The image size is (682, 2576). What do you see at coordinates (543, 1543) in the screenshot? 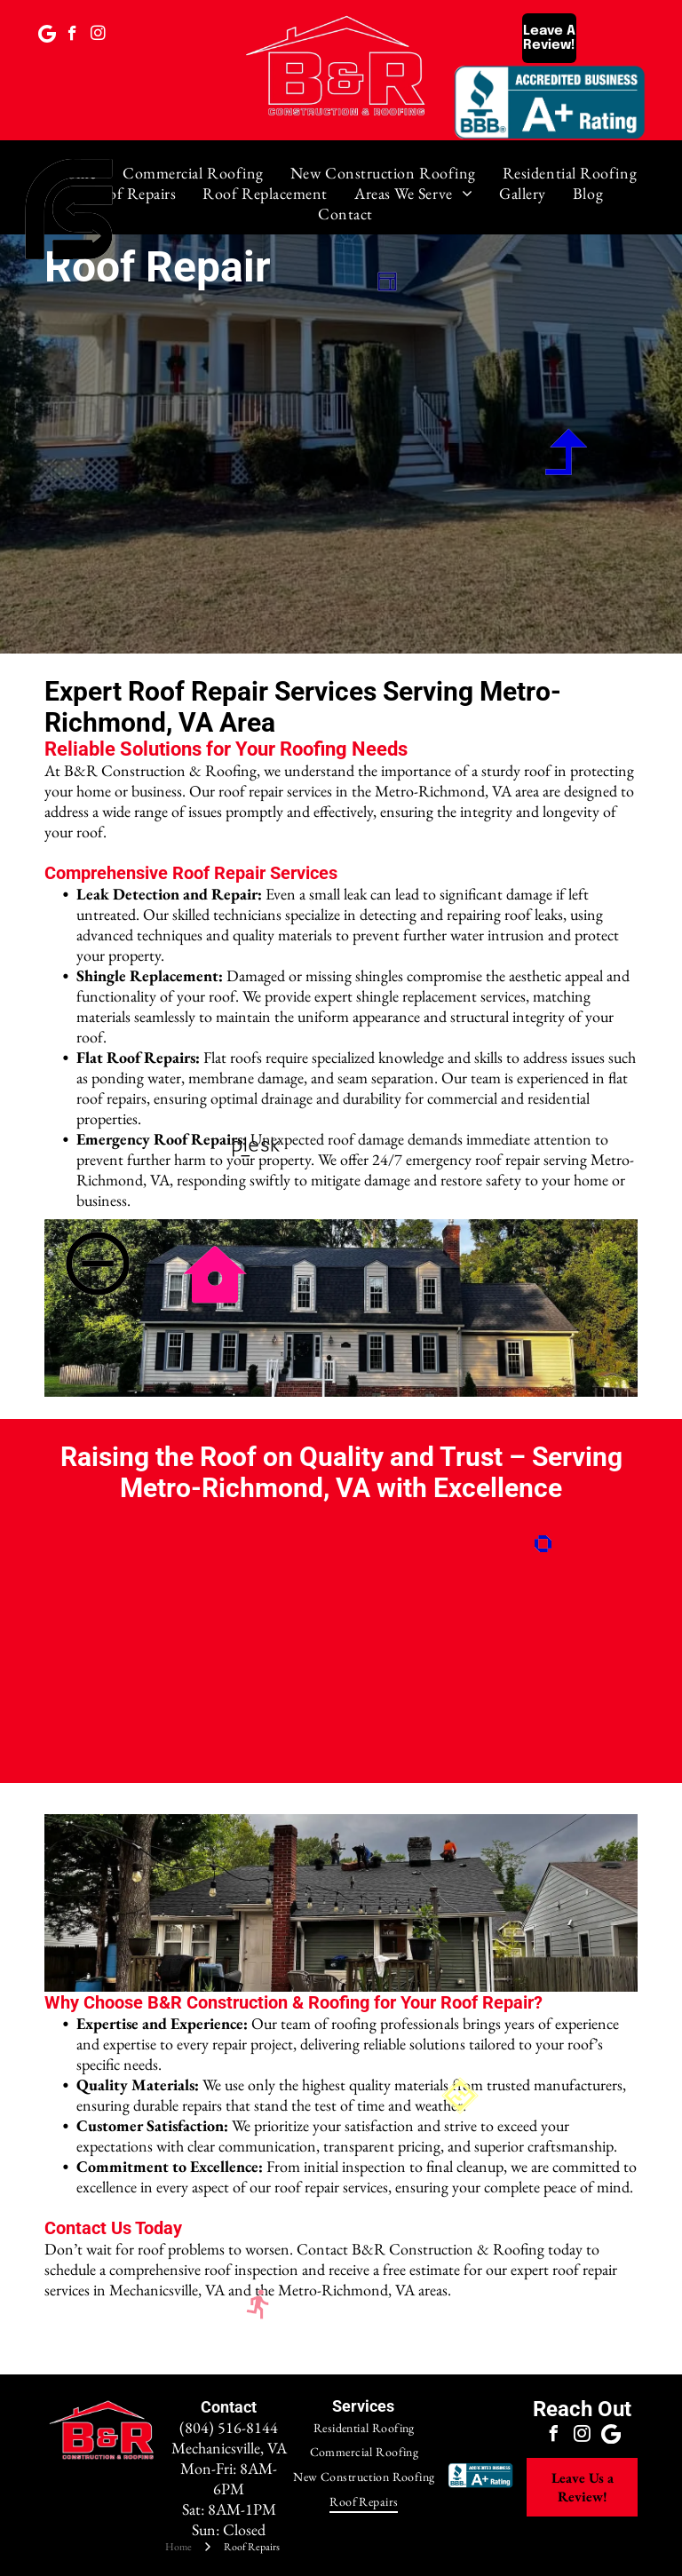
I see `open OPNsense firewall dashboard` at bounding box center [543, 1543].